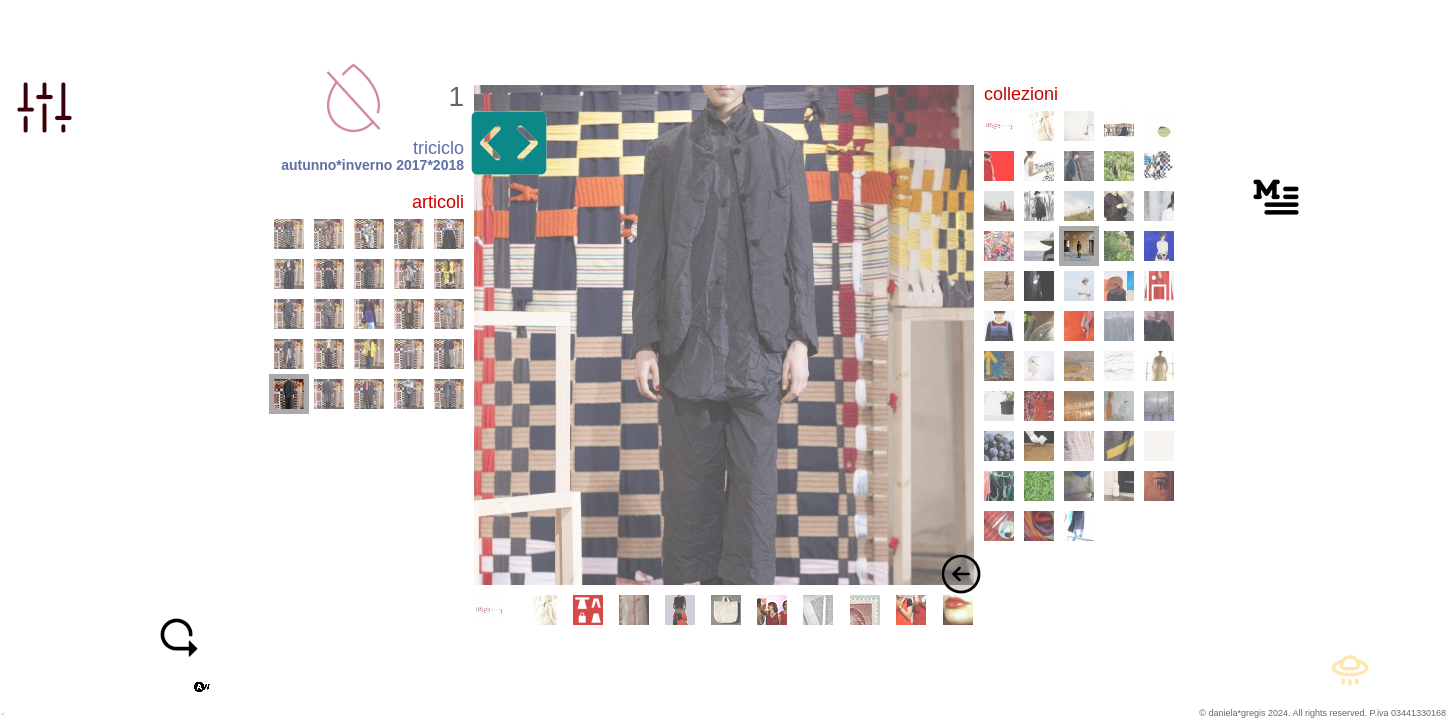 Image resolution: width=1448 pixels, height=720 pixels. Describe the element at coordinates (961, 574) in the screenshot. I see `go back to the previous screen` at that location.